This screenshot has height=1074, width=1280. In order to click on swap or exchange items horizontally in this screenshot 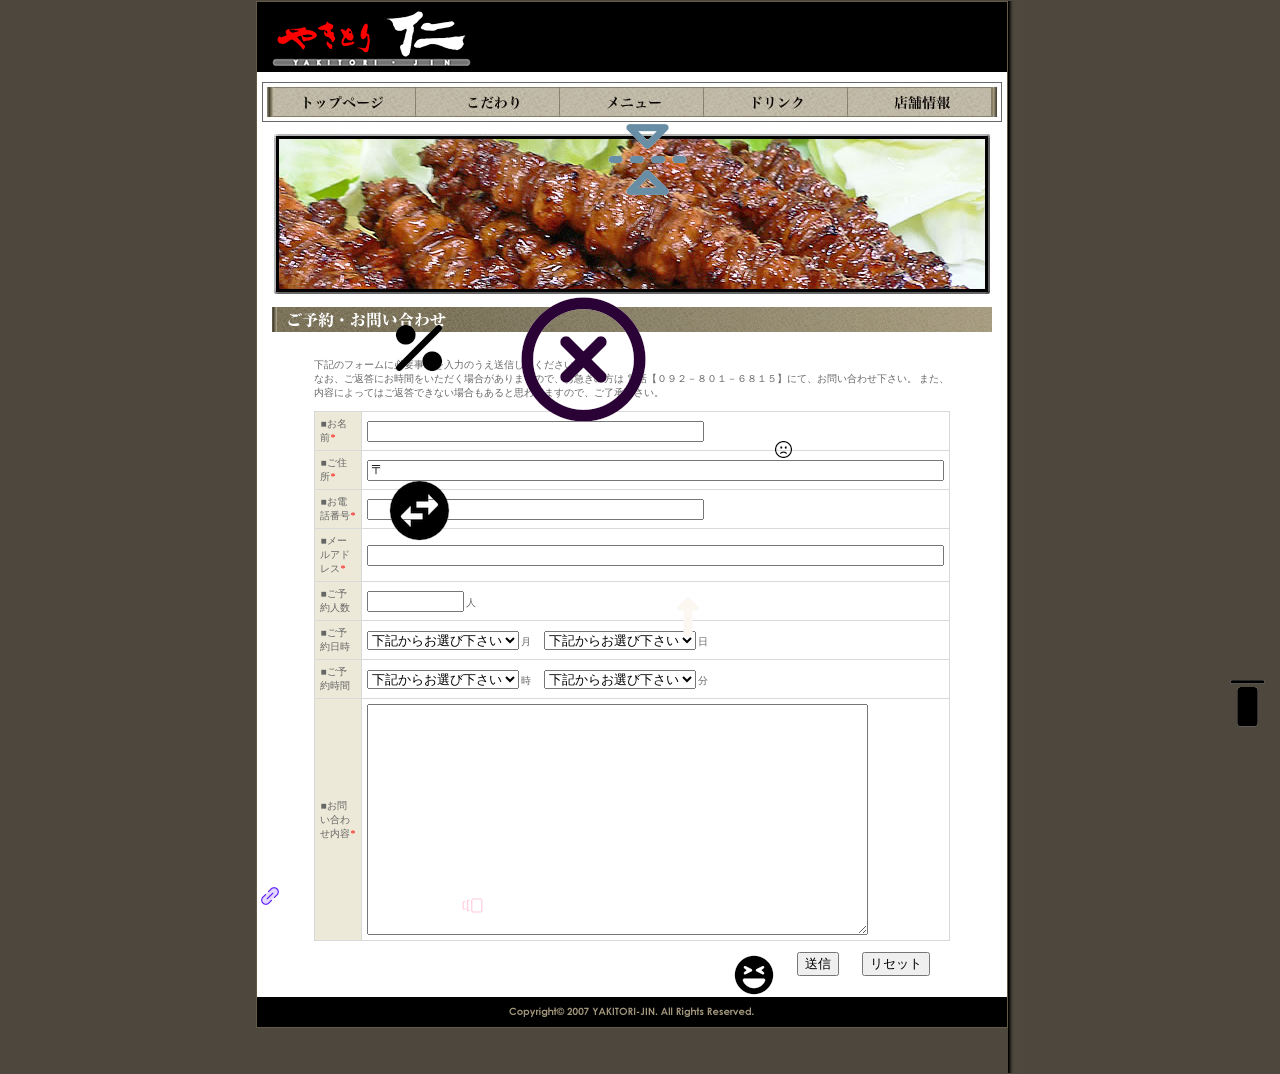, I will do `click(419, 510)`.